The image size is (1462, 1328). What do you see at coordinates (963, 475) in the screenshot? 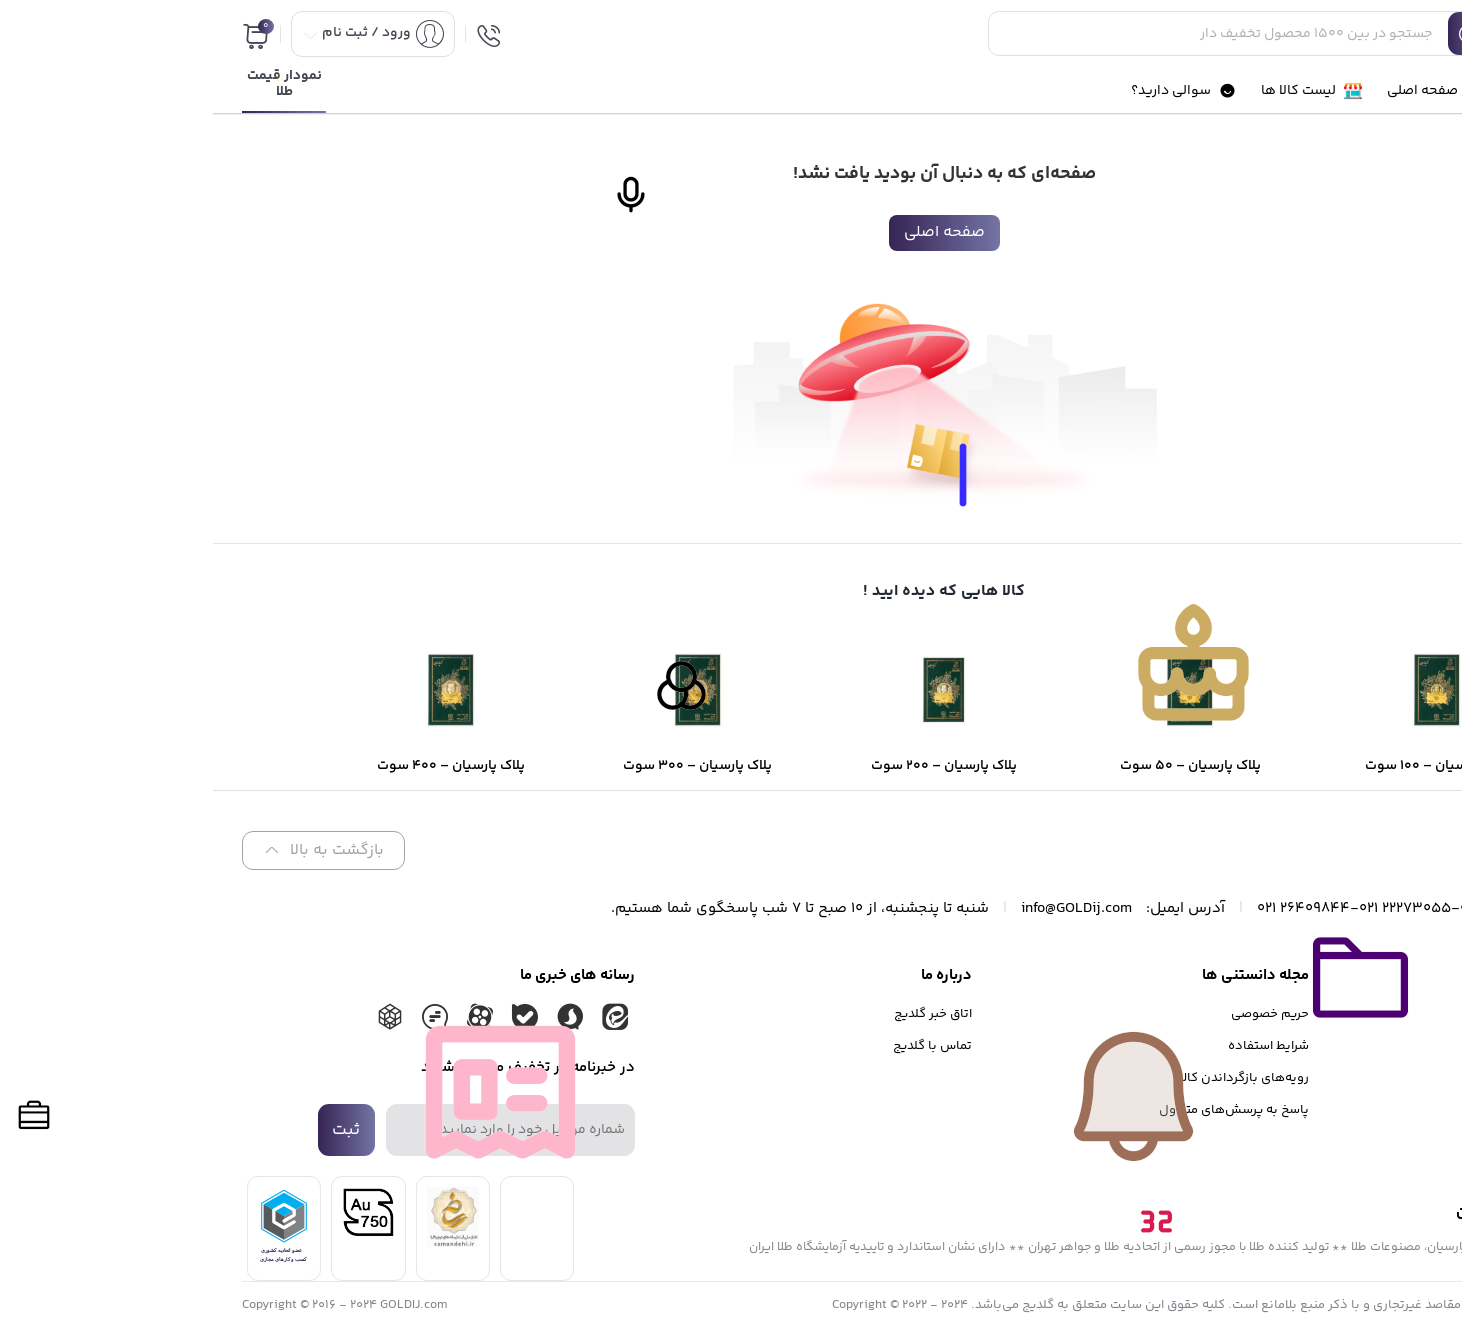
I see `indicates information or help tooltip` at bounding box center [963, 475].